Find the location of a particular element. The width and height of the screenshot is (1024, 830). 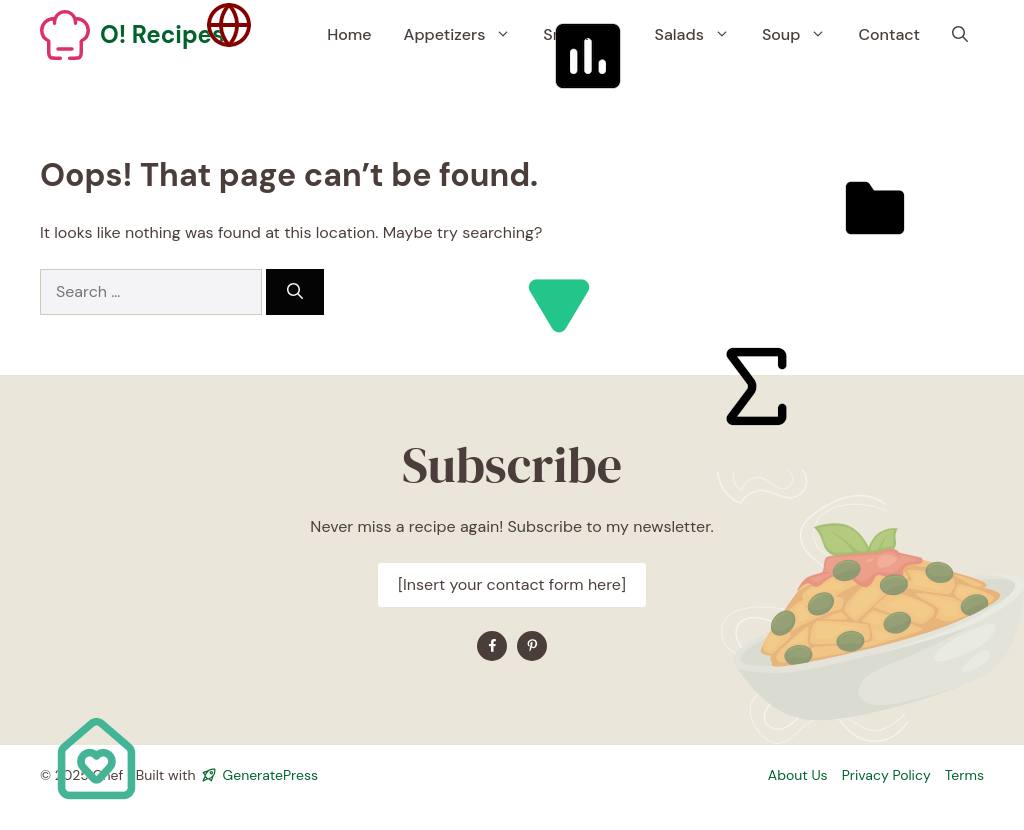

switch to global or international settings is located at coordinates (229, 25).